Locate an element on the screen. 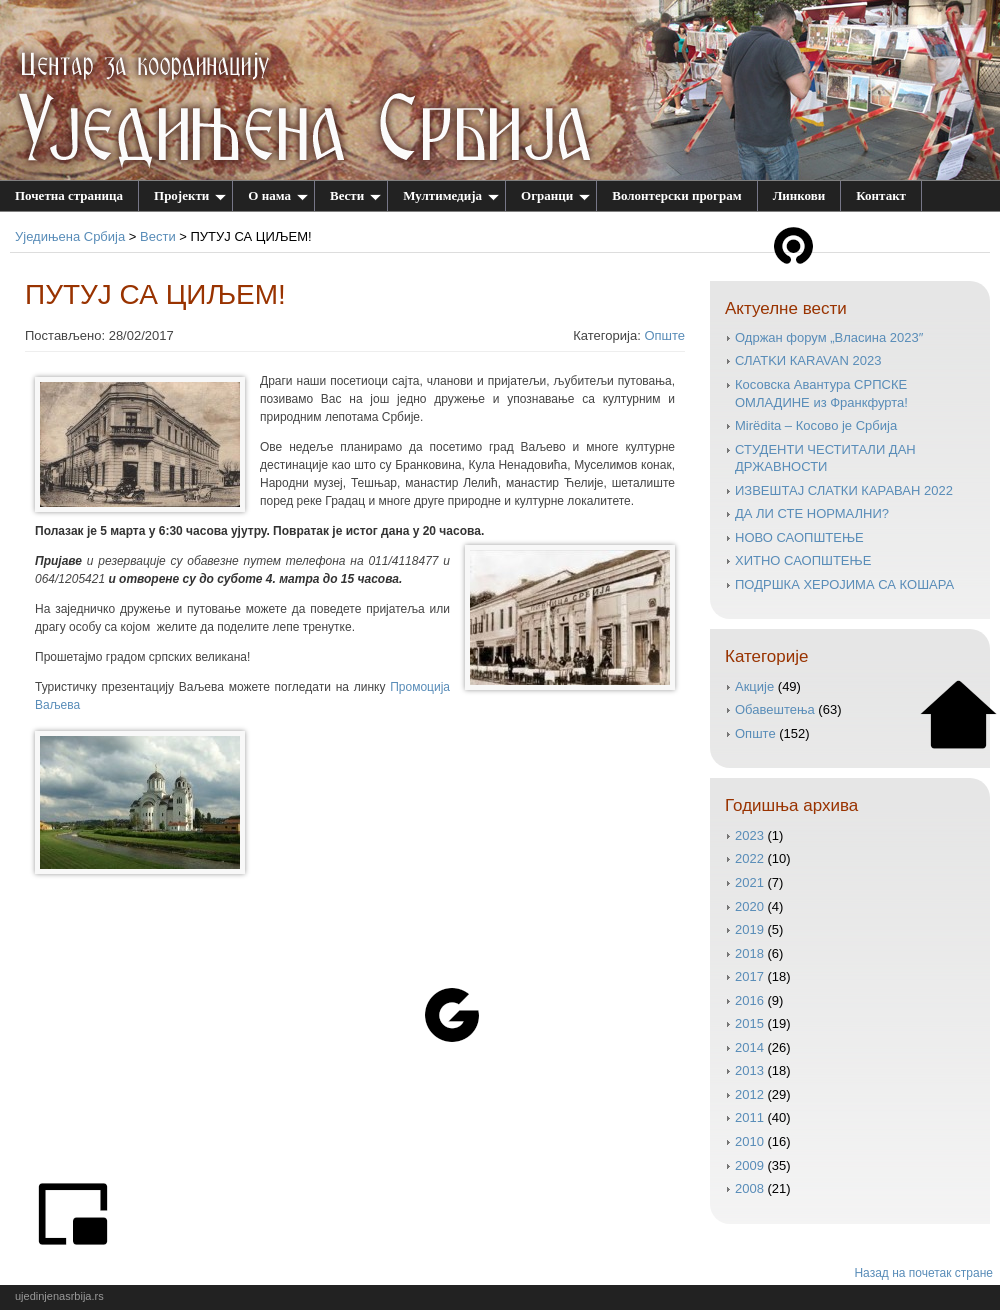 The image size is (1000, 1310). enable picture-in-picture mode is located at coordinates (73, 1214).